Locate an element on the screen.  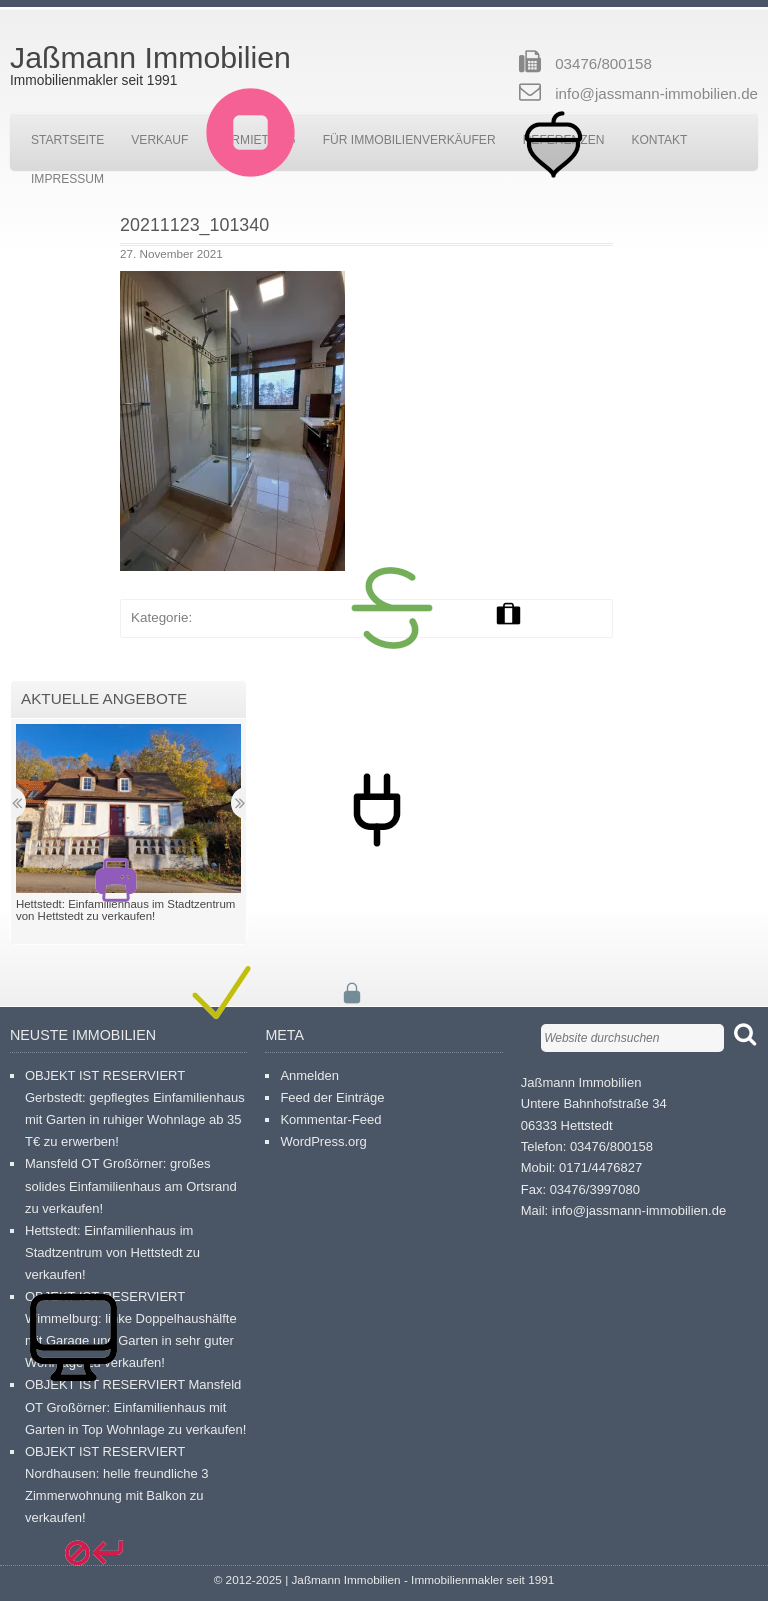
indicates a locked or secured item is located at coordinates (352, 993).